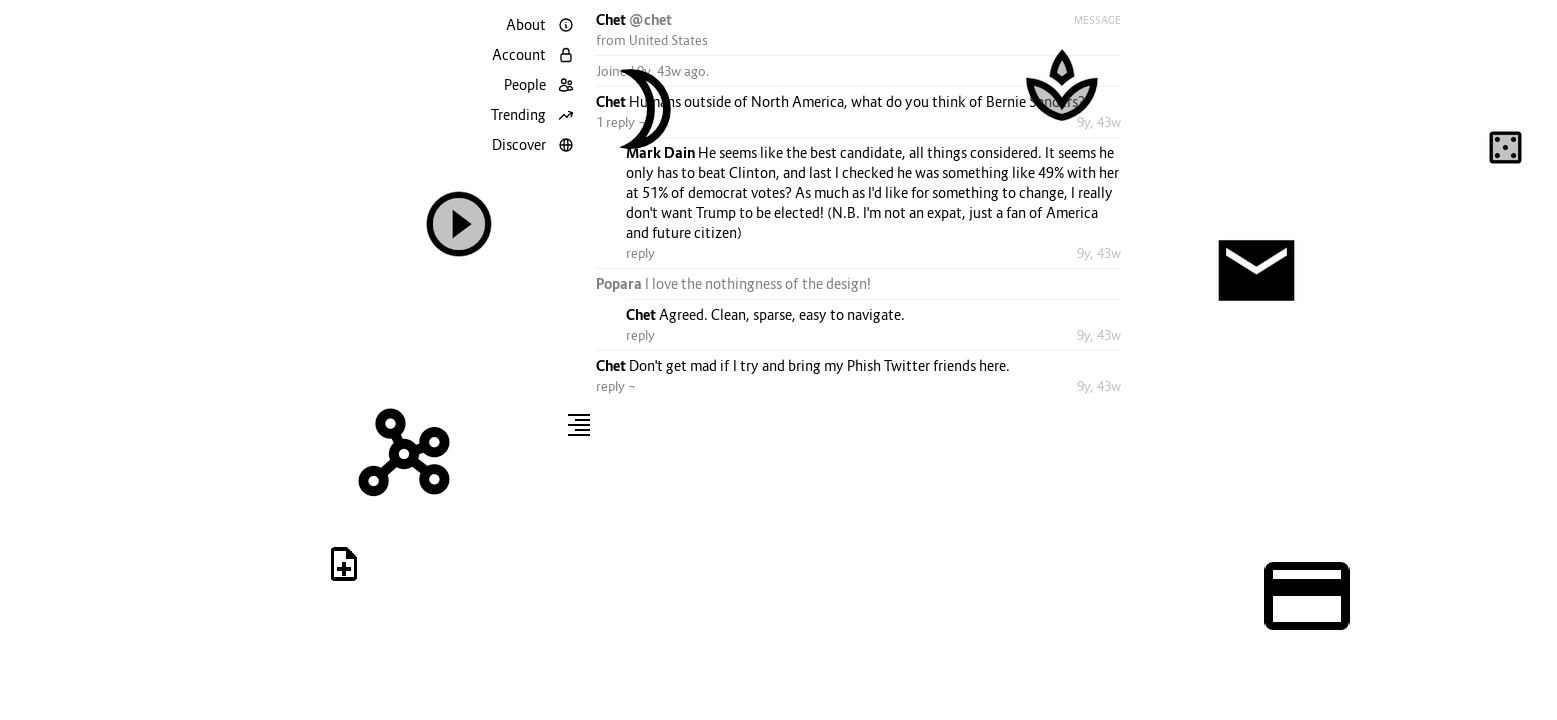 The image size is (1557, 720). Describe the element at coordinates (643, 109) in the screenshot. I see `toggle dark mode or night theme` at that location.